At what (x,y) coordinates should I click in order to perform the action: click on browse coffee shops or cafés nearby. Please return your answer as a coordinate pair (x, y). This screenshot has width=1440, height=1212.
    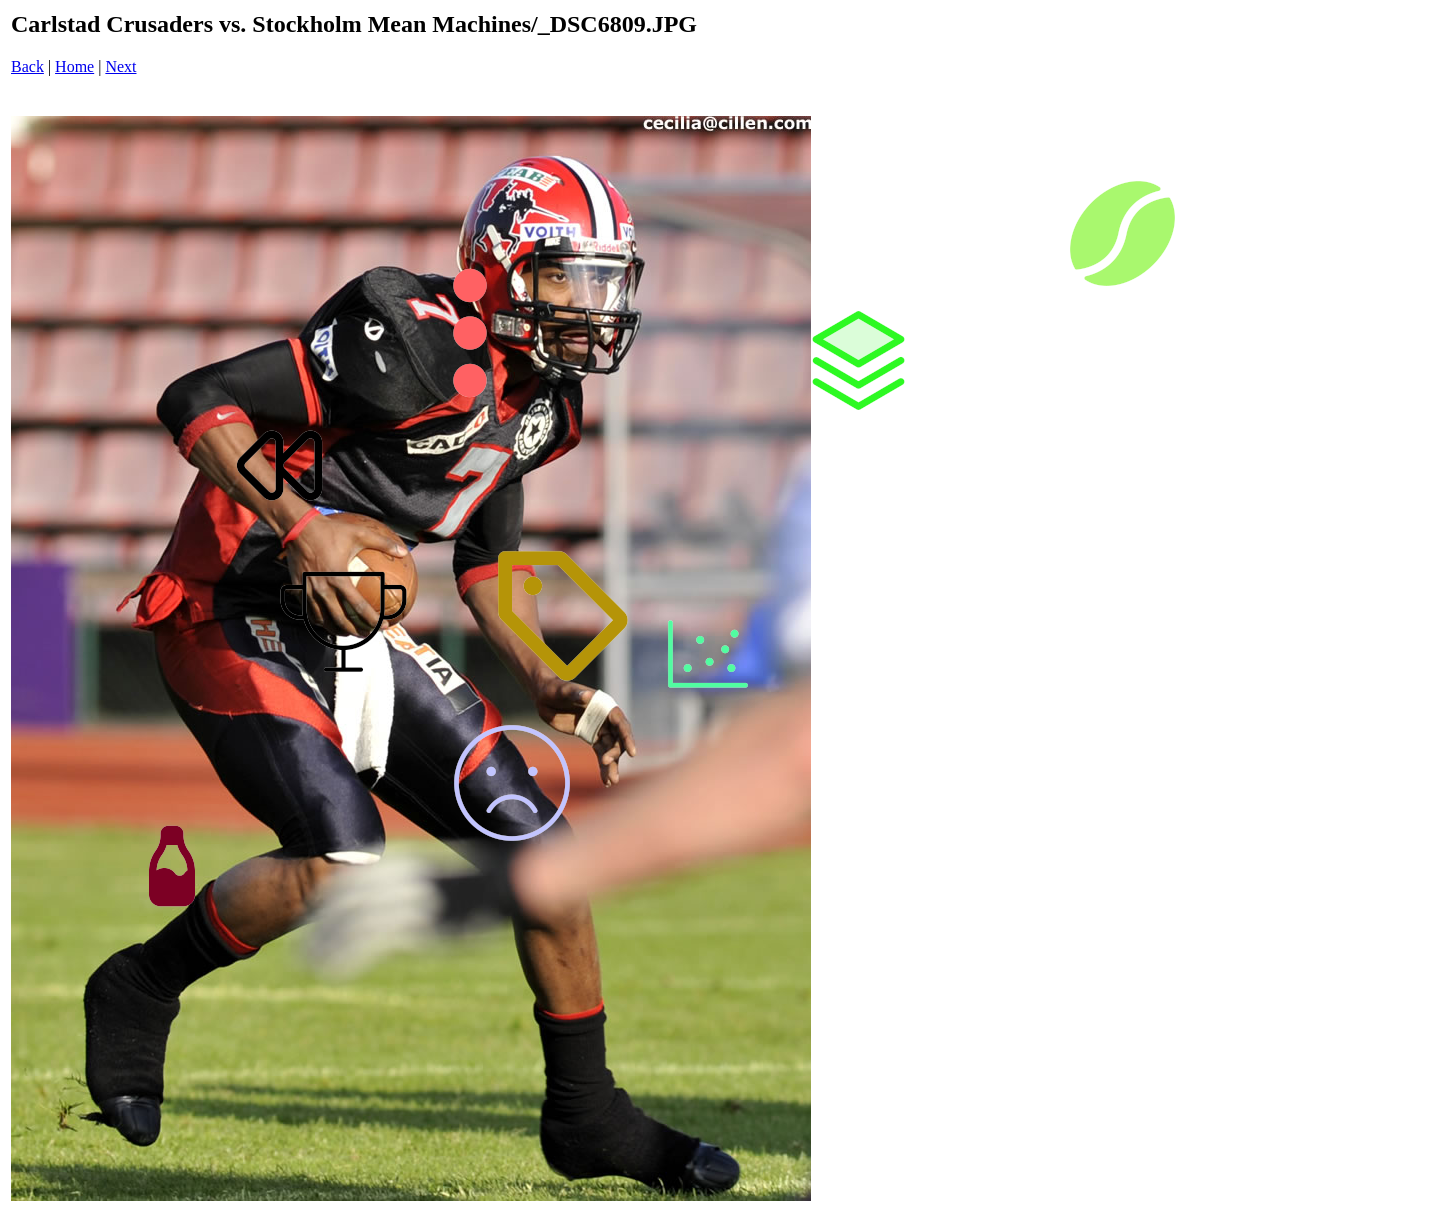
    Looking at the image, I should click on (1122, 233).